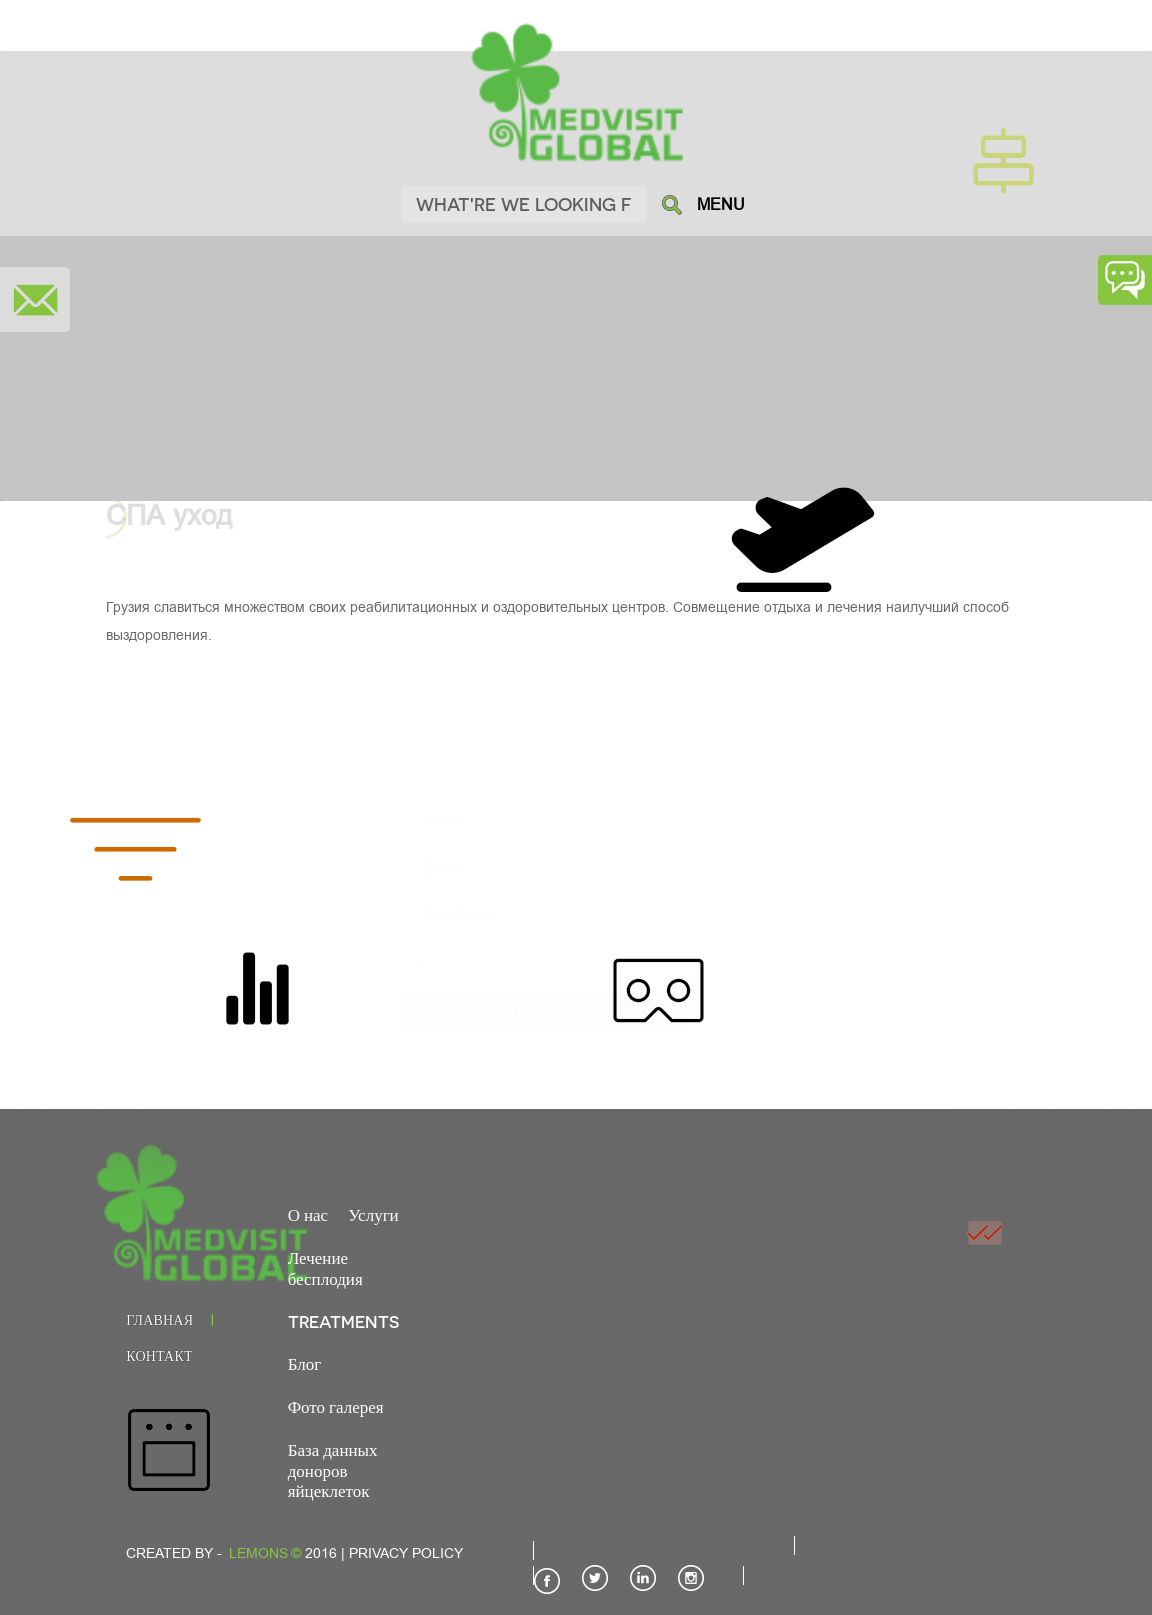  What do you see at coordinates (257, 988) in the screenshot?
I see `view statistics and analytics` at bounding box center [257, 988].